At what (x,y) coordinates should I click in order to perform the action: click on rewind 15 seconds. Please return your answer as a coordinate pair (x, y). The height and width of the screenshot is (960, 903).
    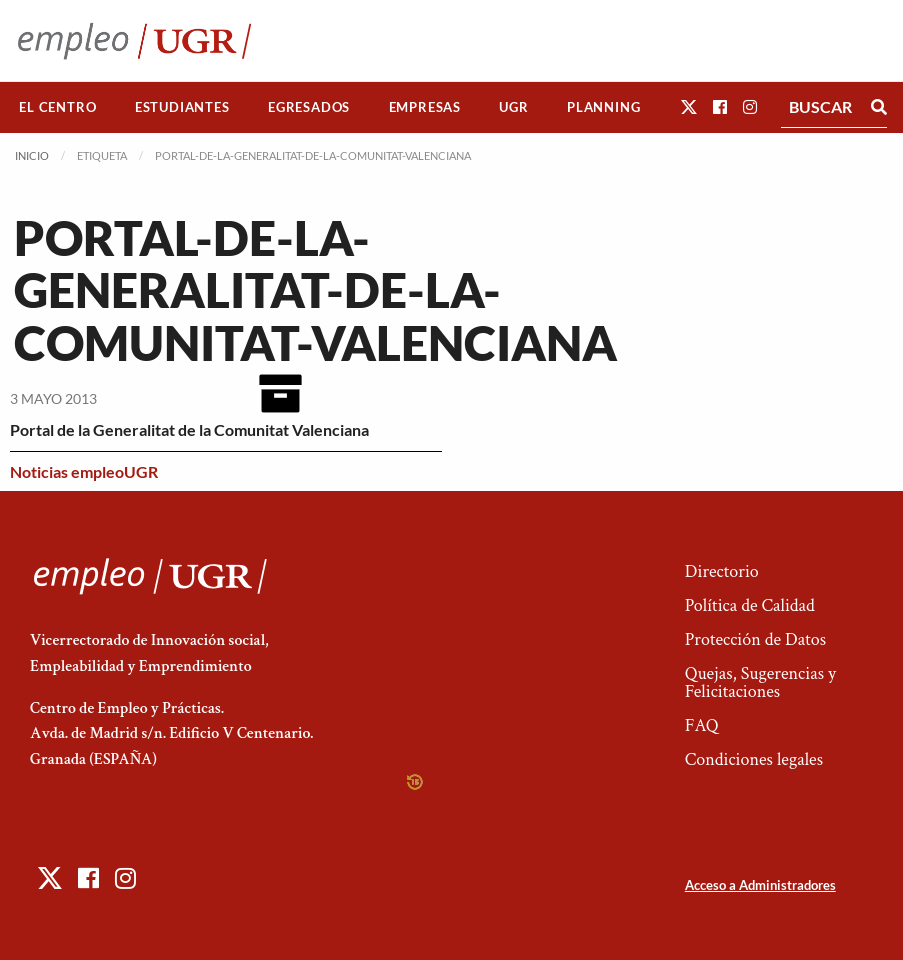
    Looking at the image, I should click on (415, 782).